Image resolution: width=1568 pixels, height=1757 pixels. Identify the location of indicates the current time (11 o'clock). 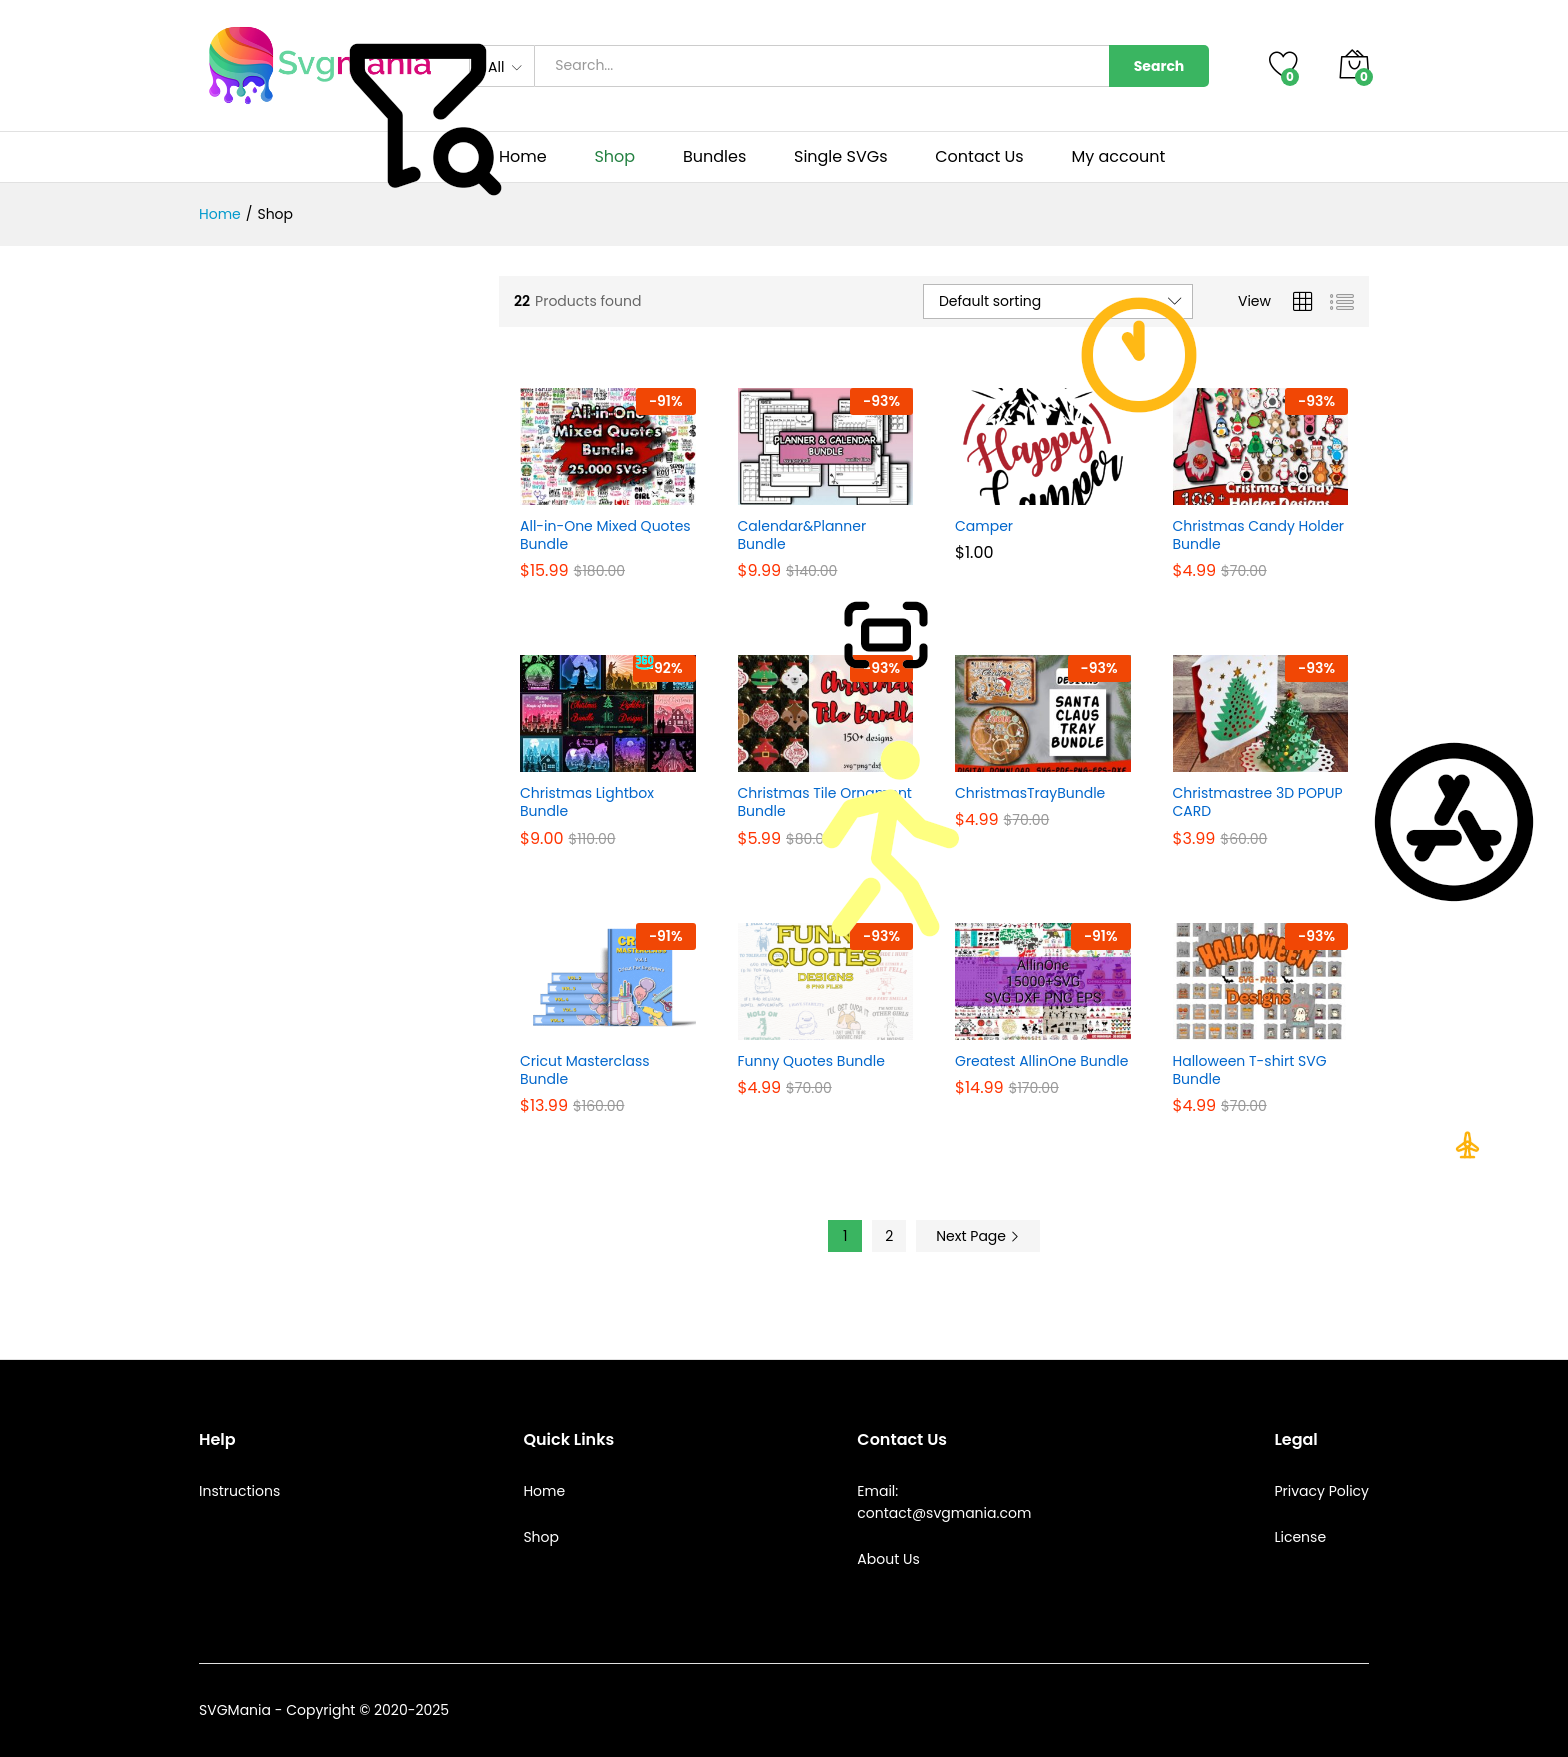
(1139, 355).